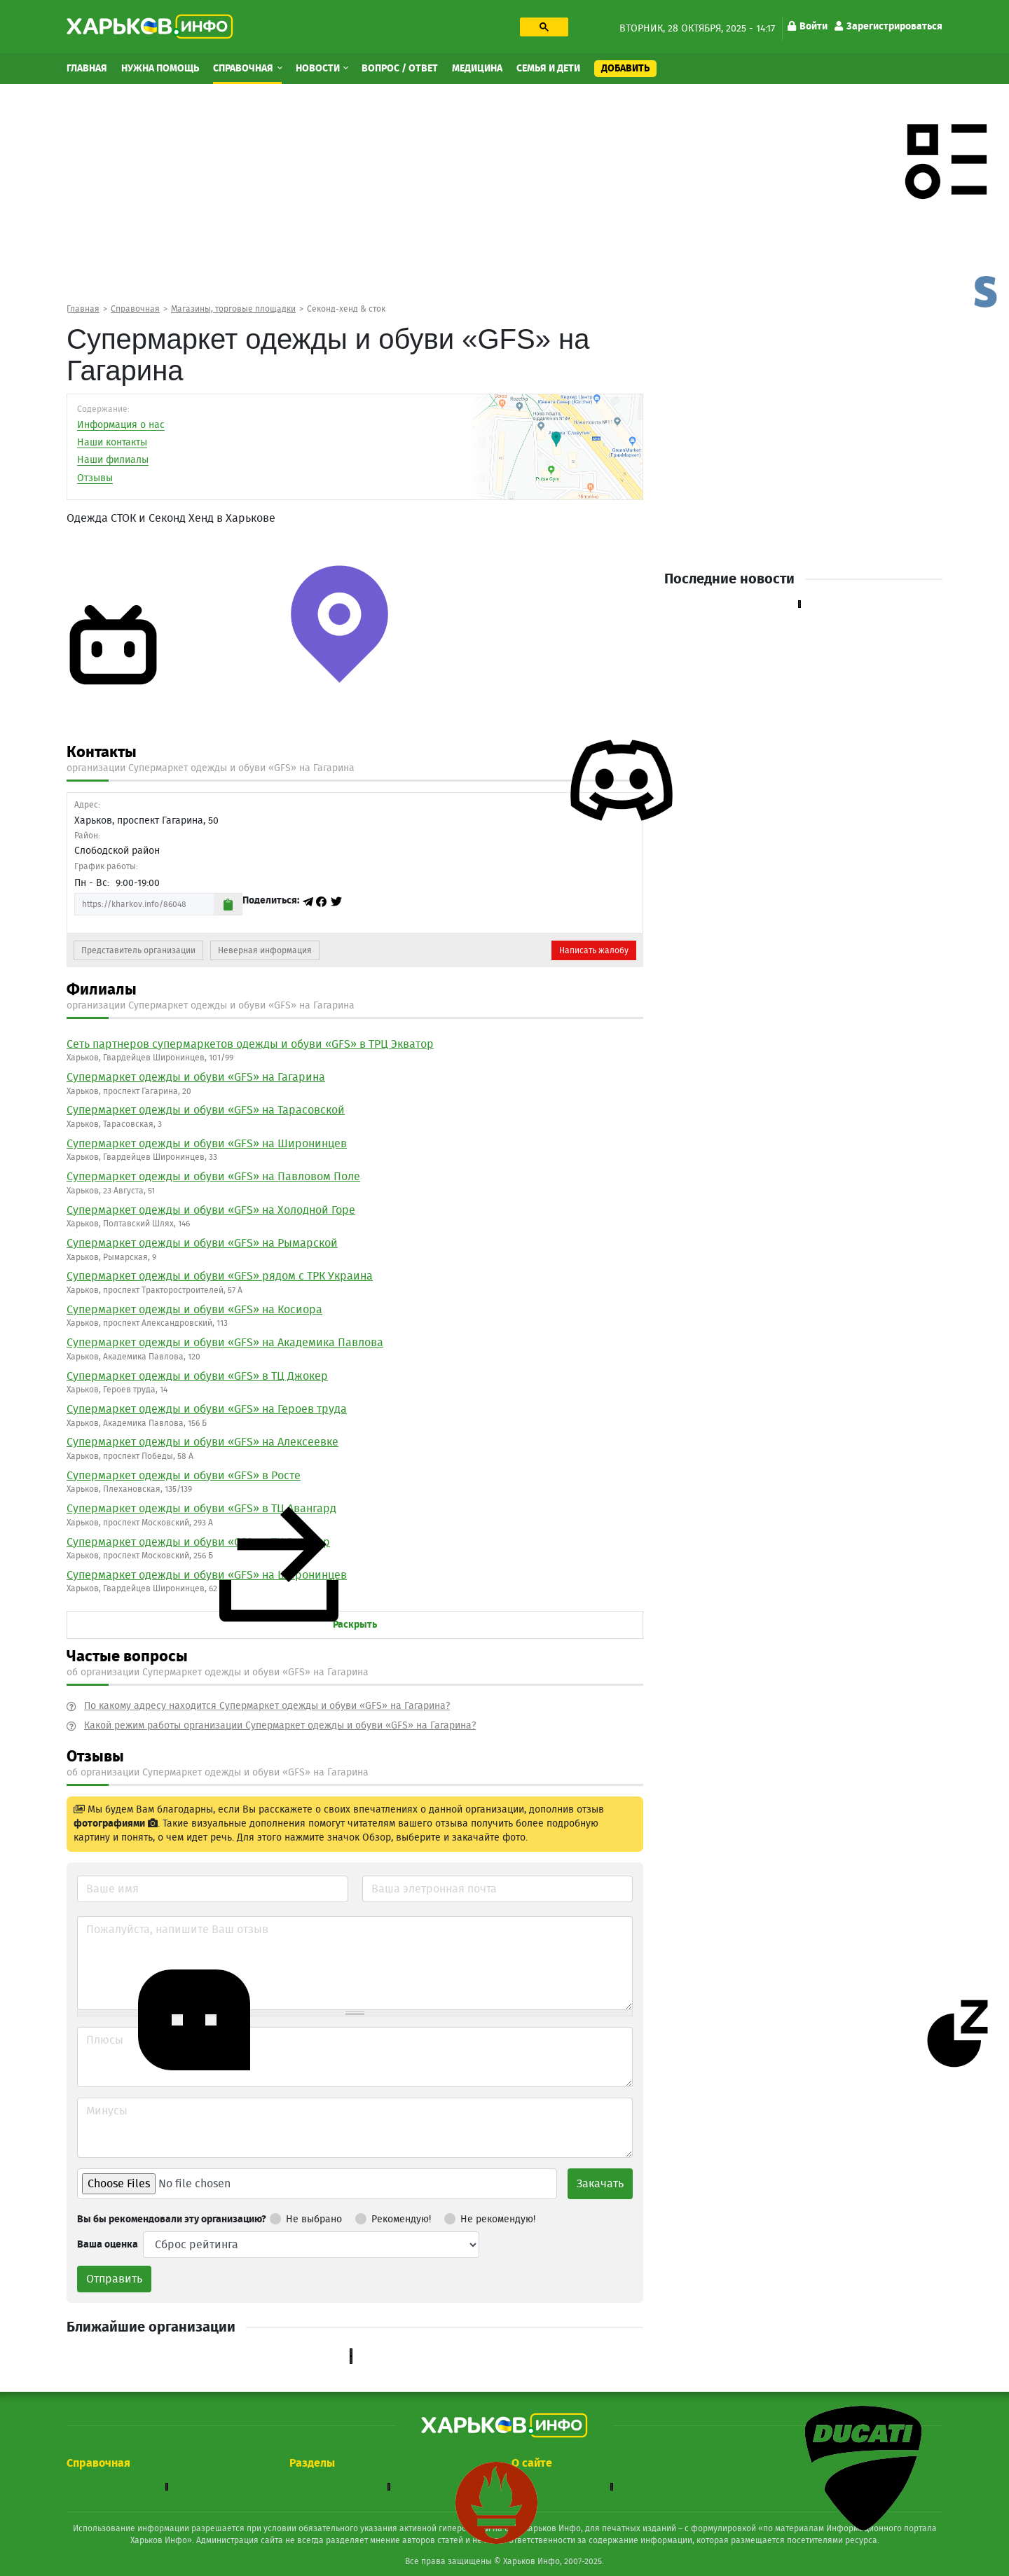 This screenshot has height=2576, width=1009. Describe the element at coordinates (985, 291) in the screenshot. I see `stripe payment integration` at that location.